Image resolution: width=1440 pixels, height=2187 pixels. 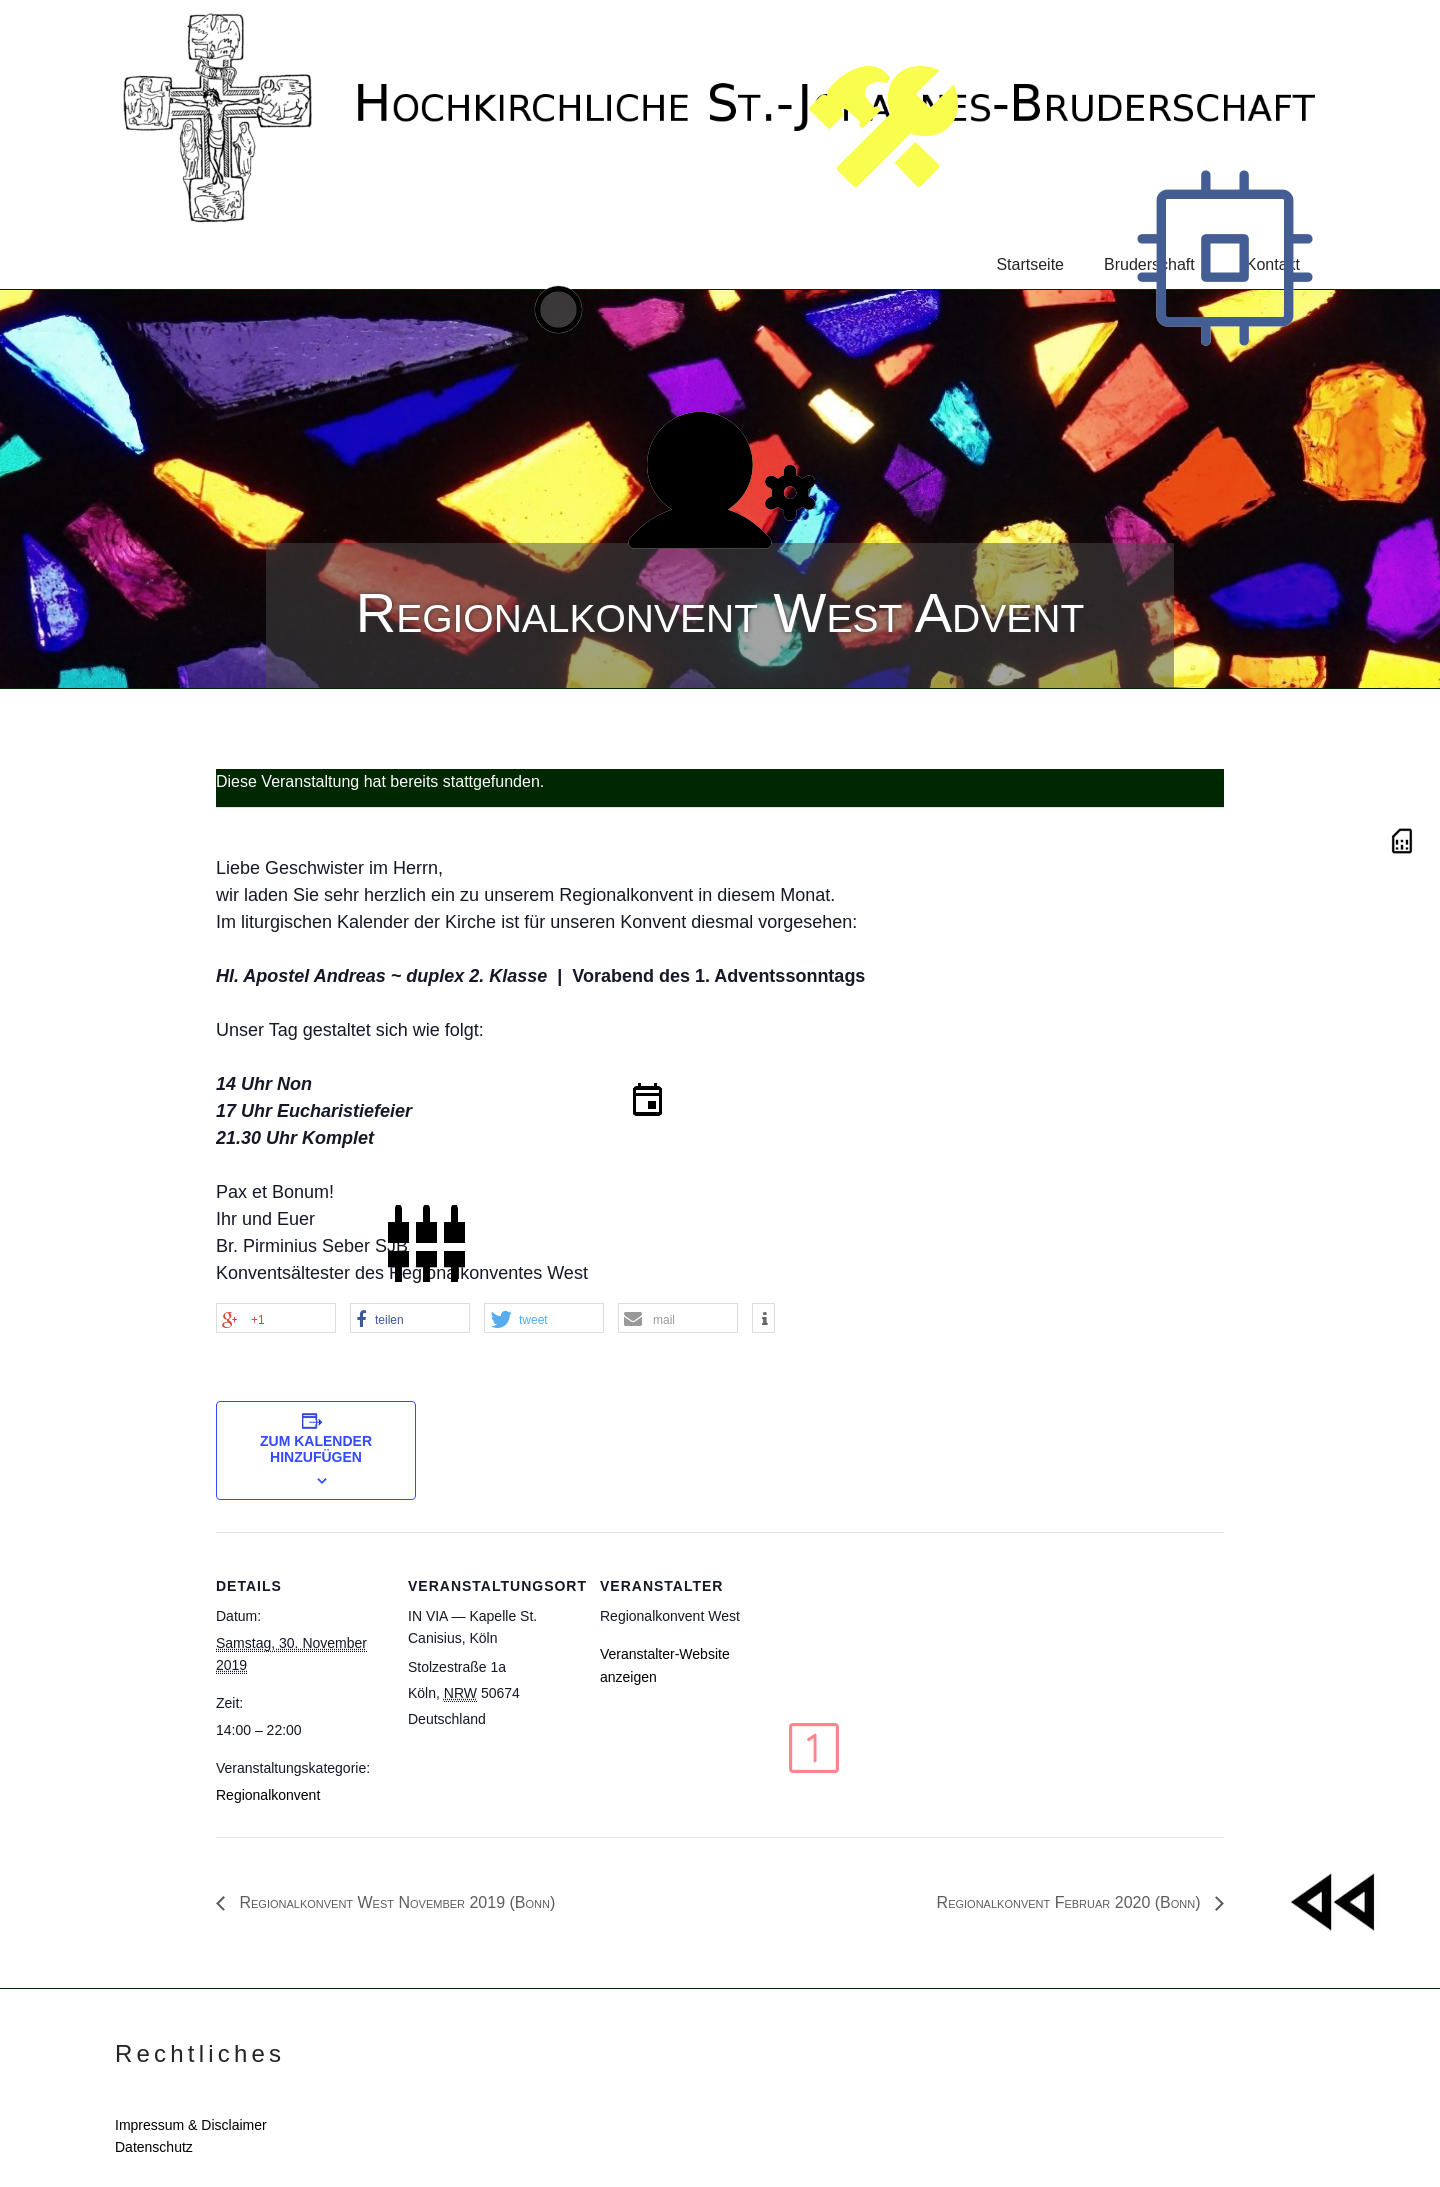 I want to click on indicates recording is available or ready, so click(x=558, y=309).